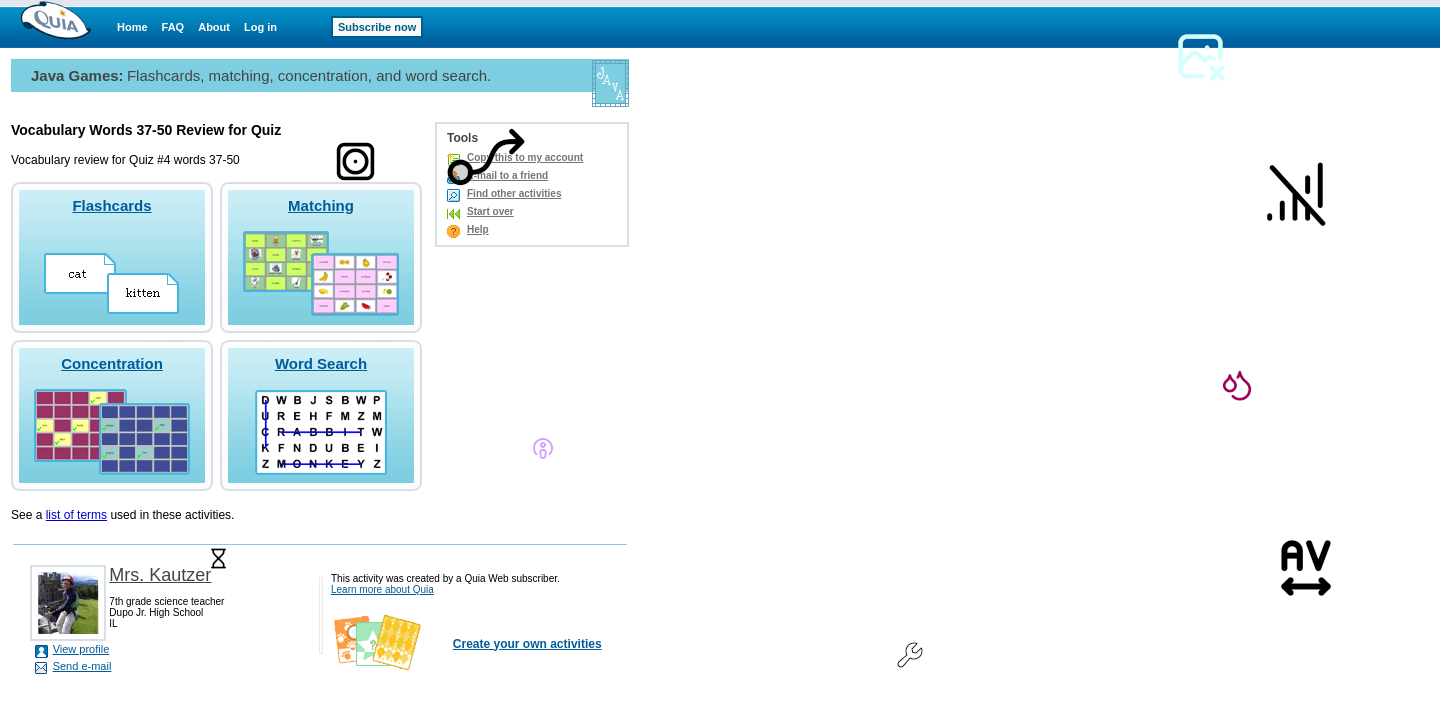  I want to click on indicates a process is waiting or pending, so click(218, 558).